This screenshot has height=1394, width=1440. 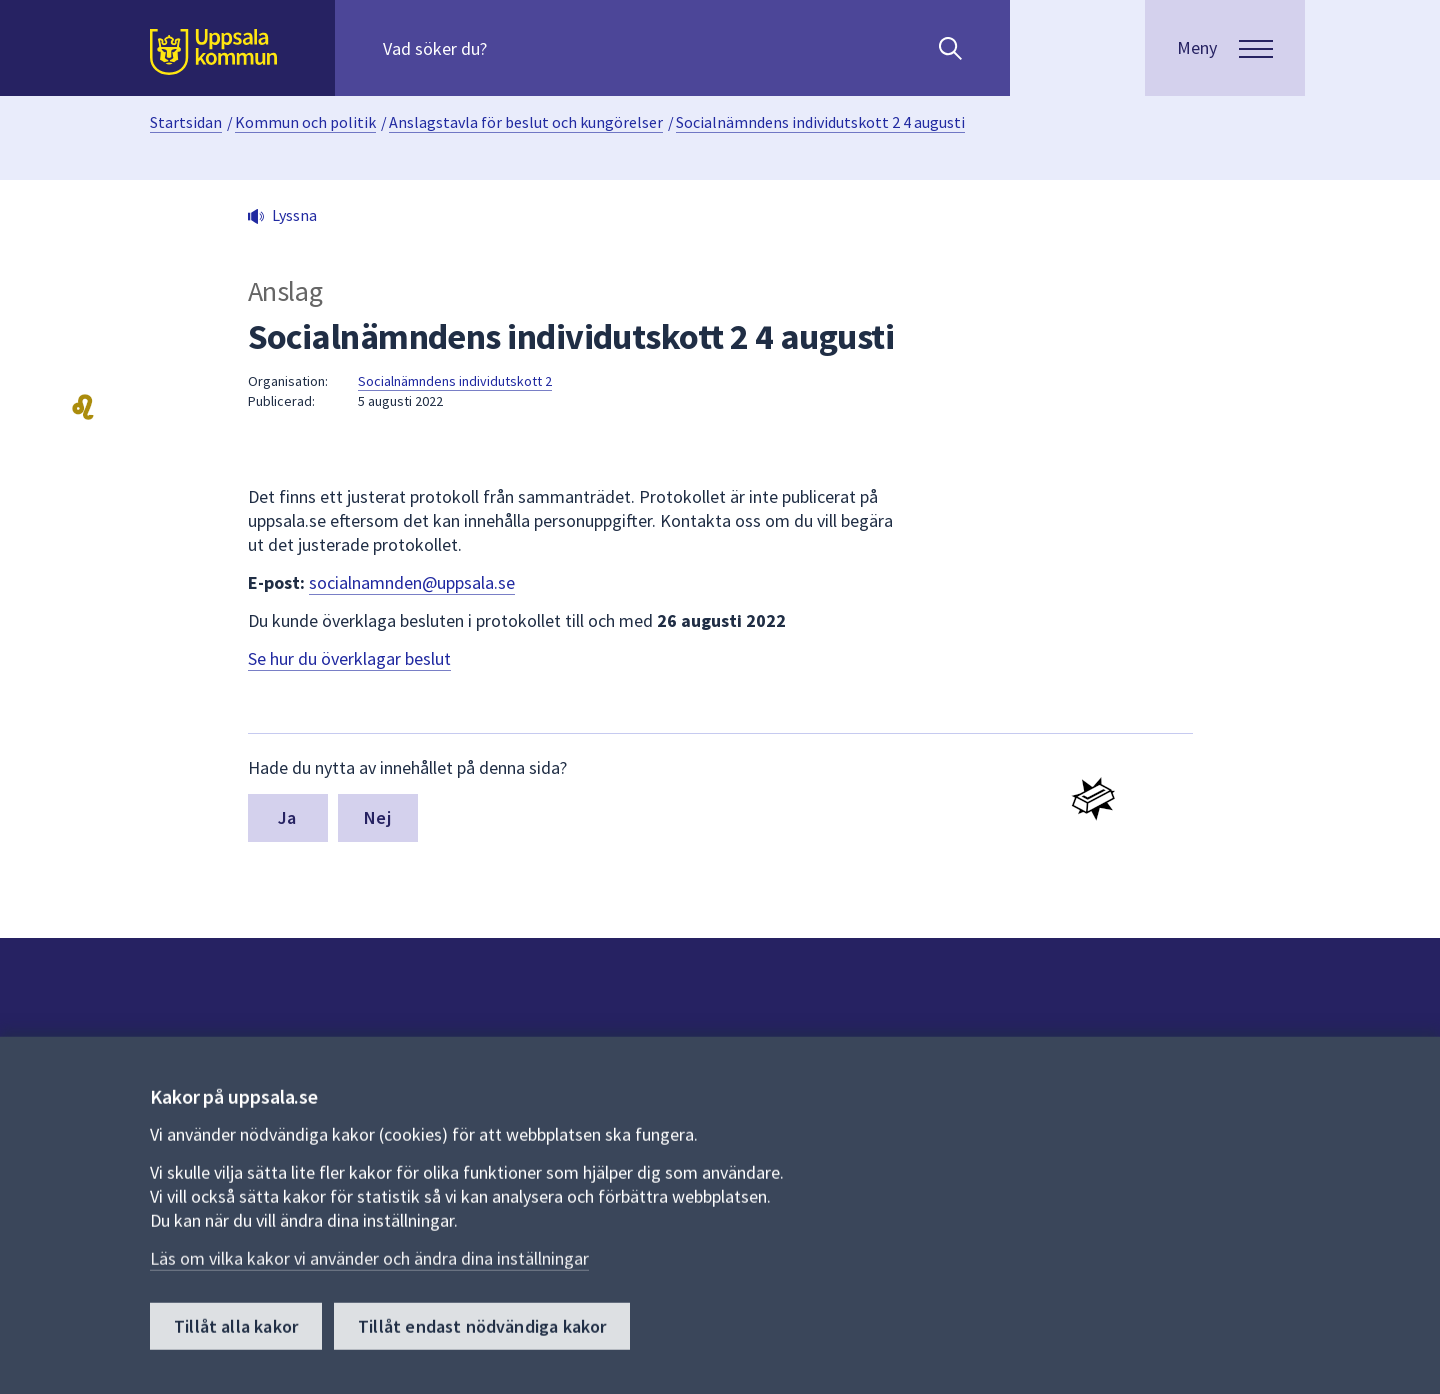 What do you see at coordinates (1093, 798) in the screenshot?
I see `indicates a gold bar or treasure reward` at bounding box center [1093, 798].